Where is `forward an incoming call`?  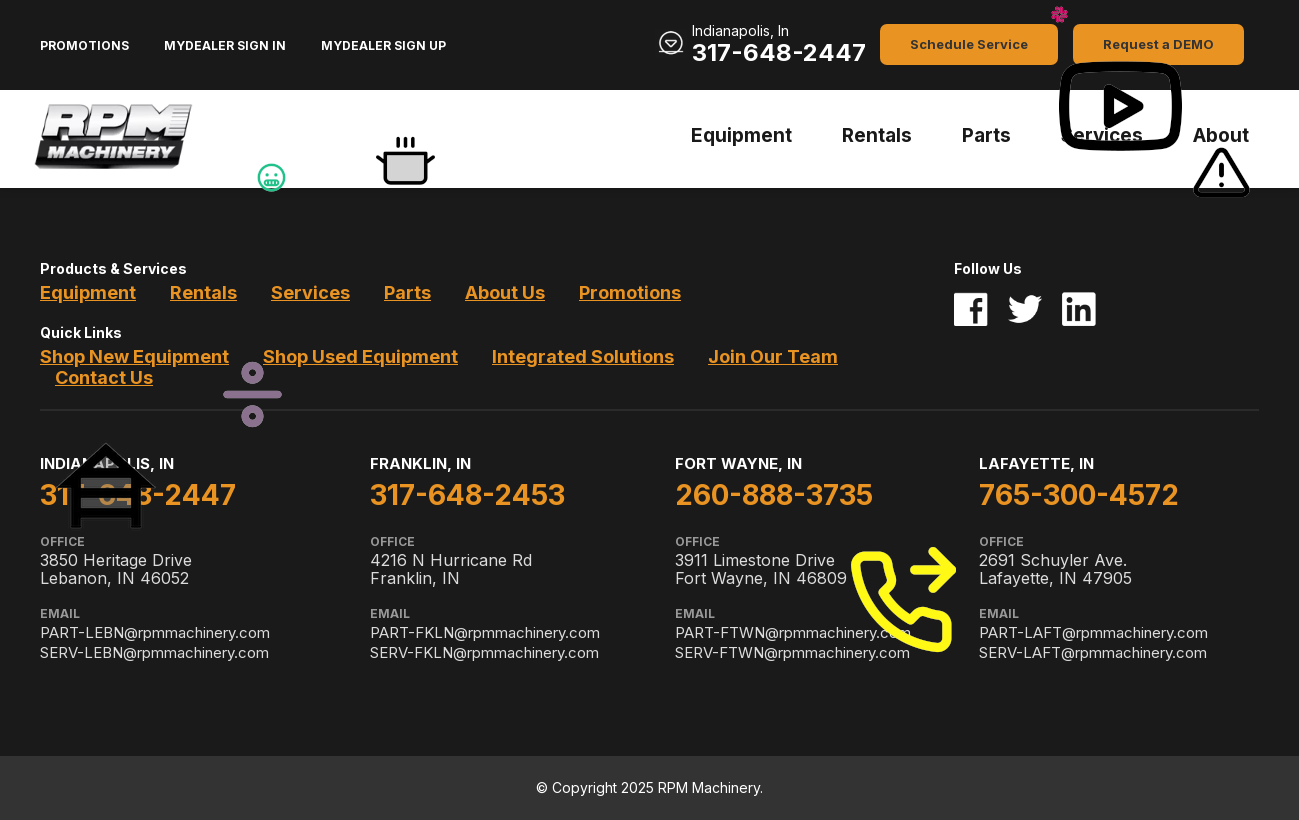 forward an incoming call is located at coordinates (901, 602).